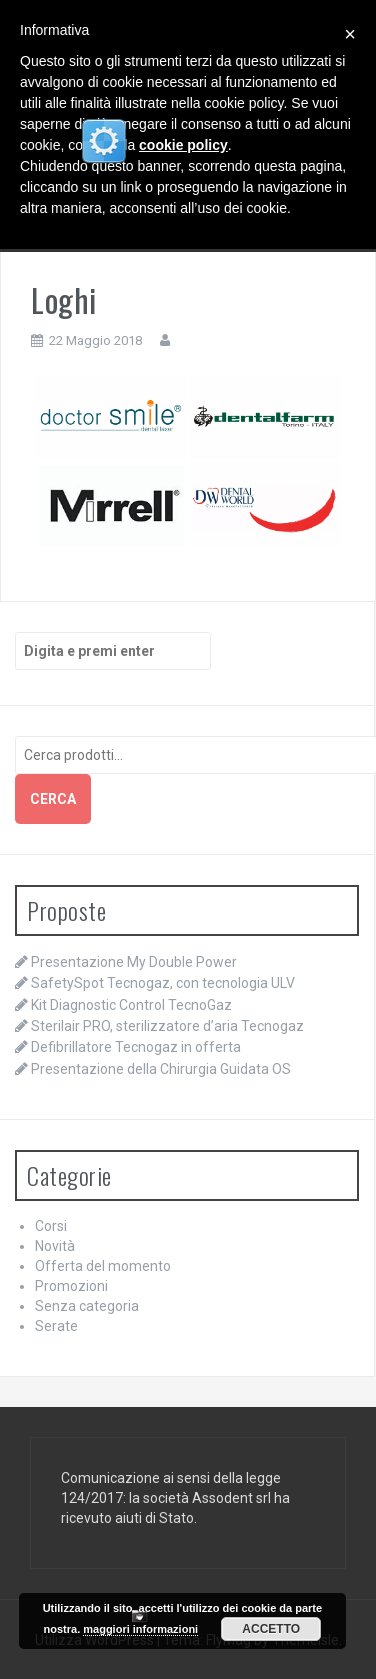  What do you see at coordinates (139, 1616) in the screenshot?
I see `folder containing coffeescript project files` at bounding box center [139, 1616].